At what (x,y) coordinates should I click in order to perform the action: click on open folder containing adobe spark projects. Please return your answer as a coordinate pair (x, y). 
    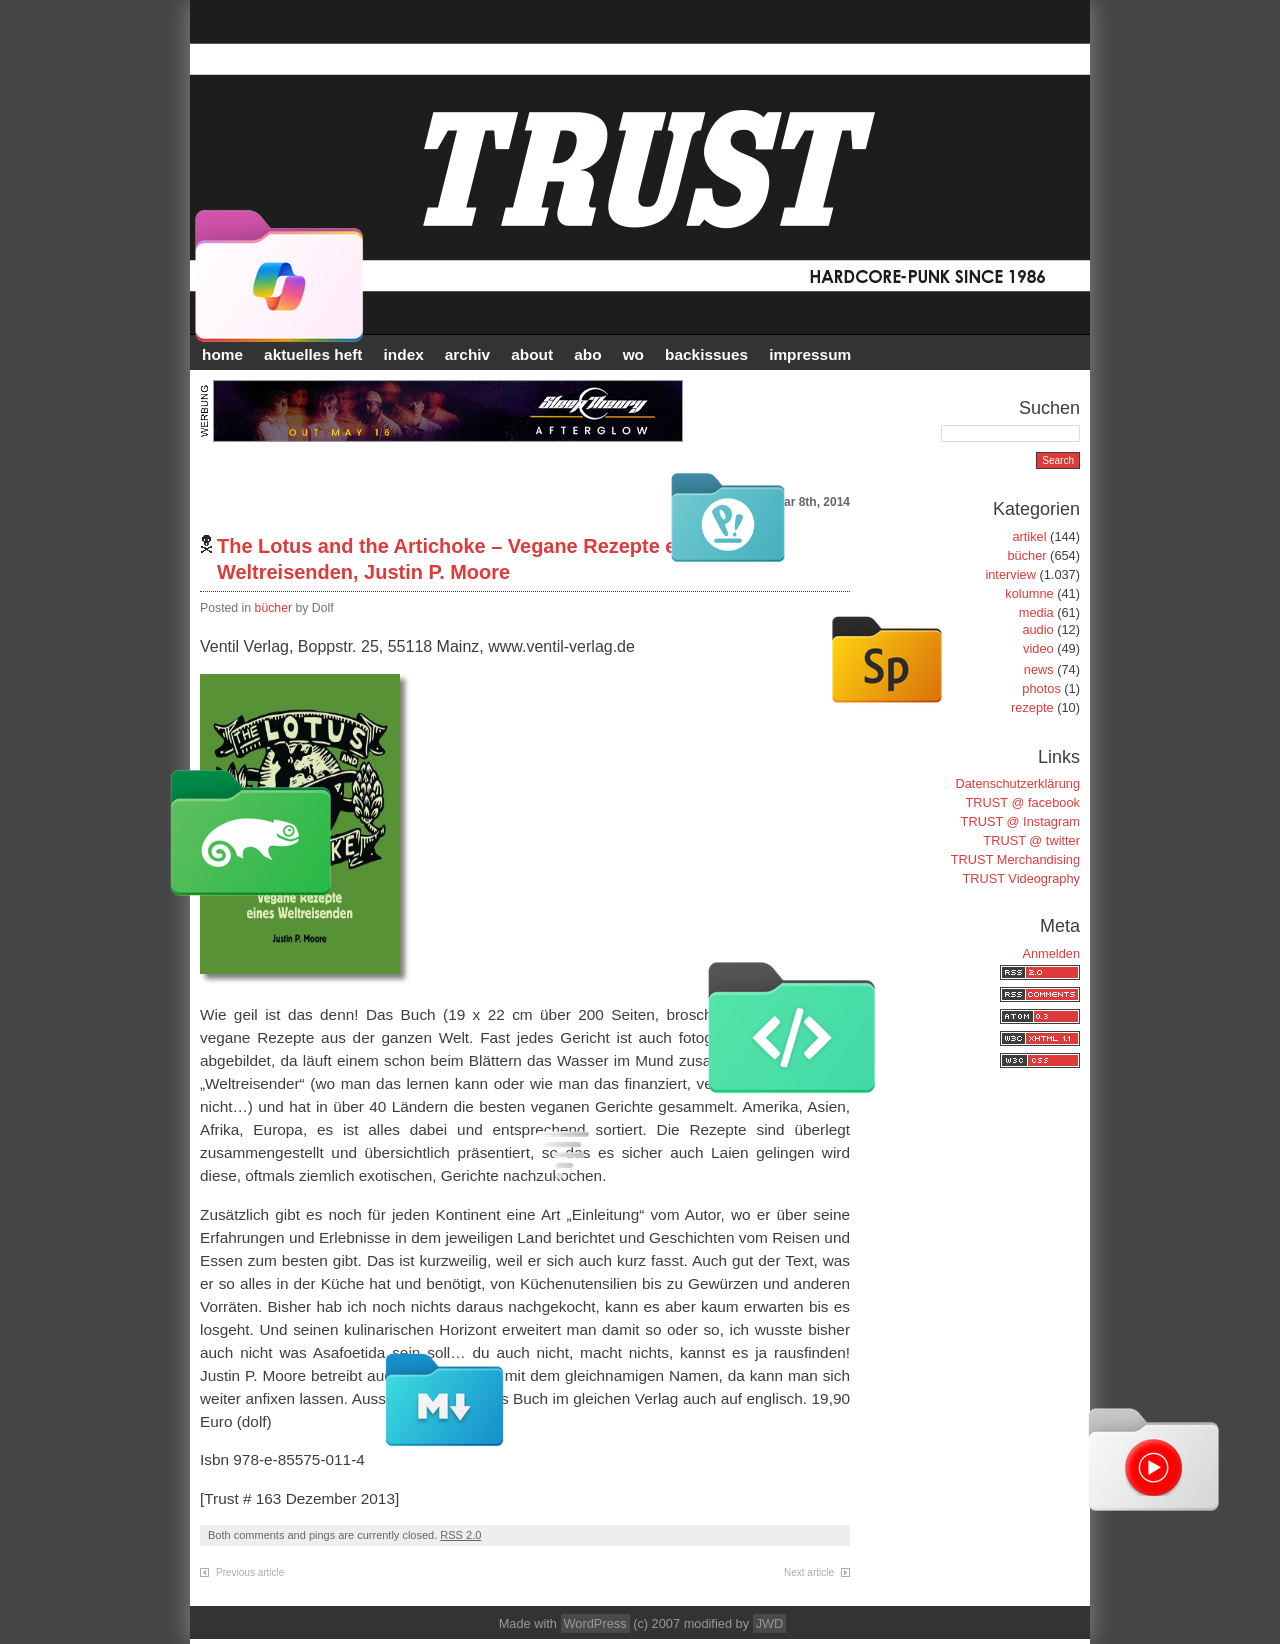
    Looking at the image, I should click on (886, 662).